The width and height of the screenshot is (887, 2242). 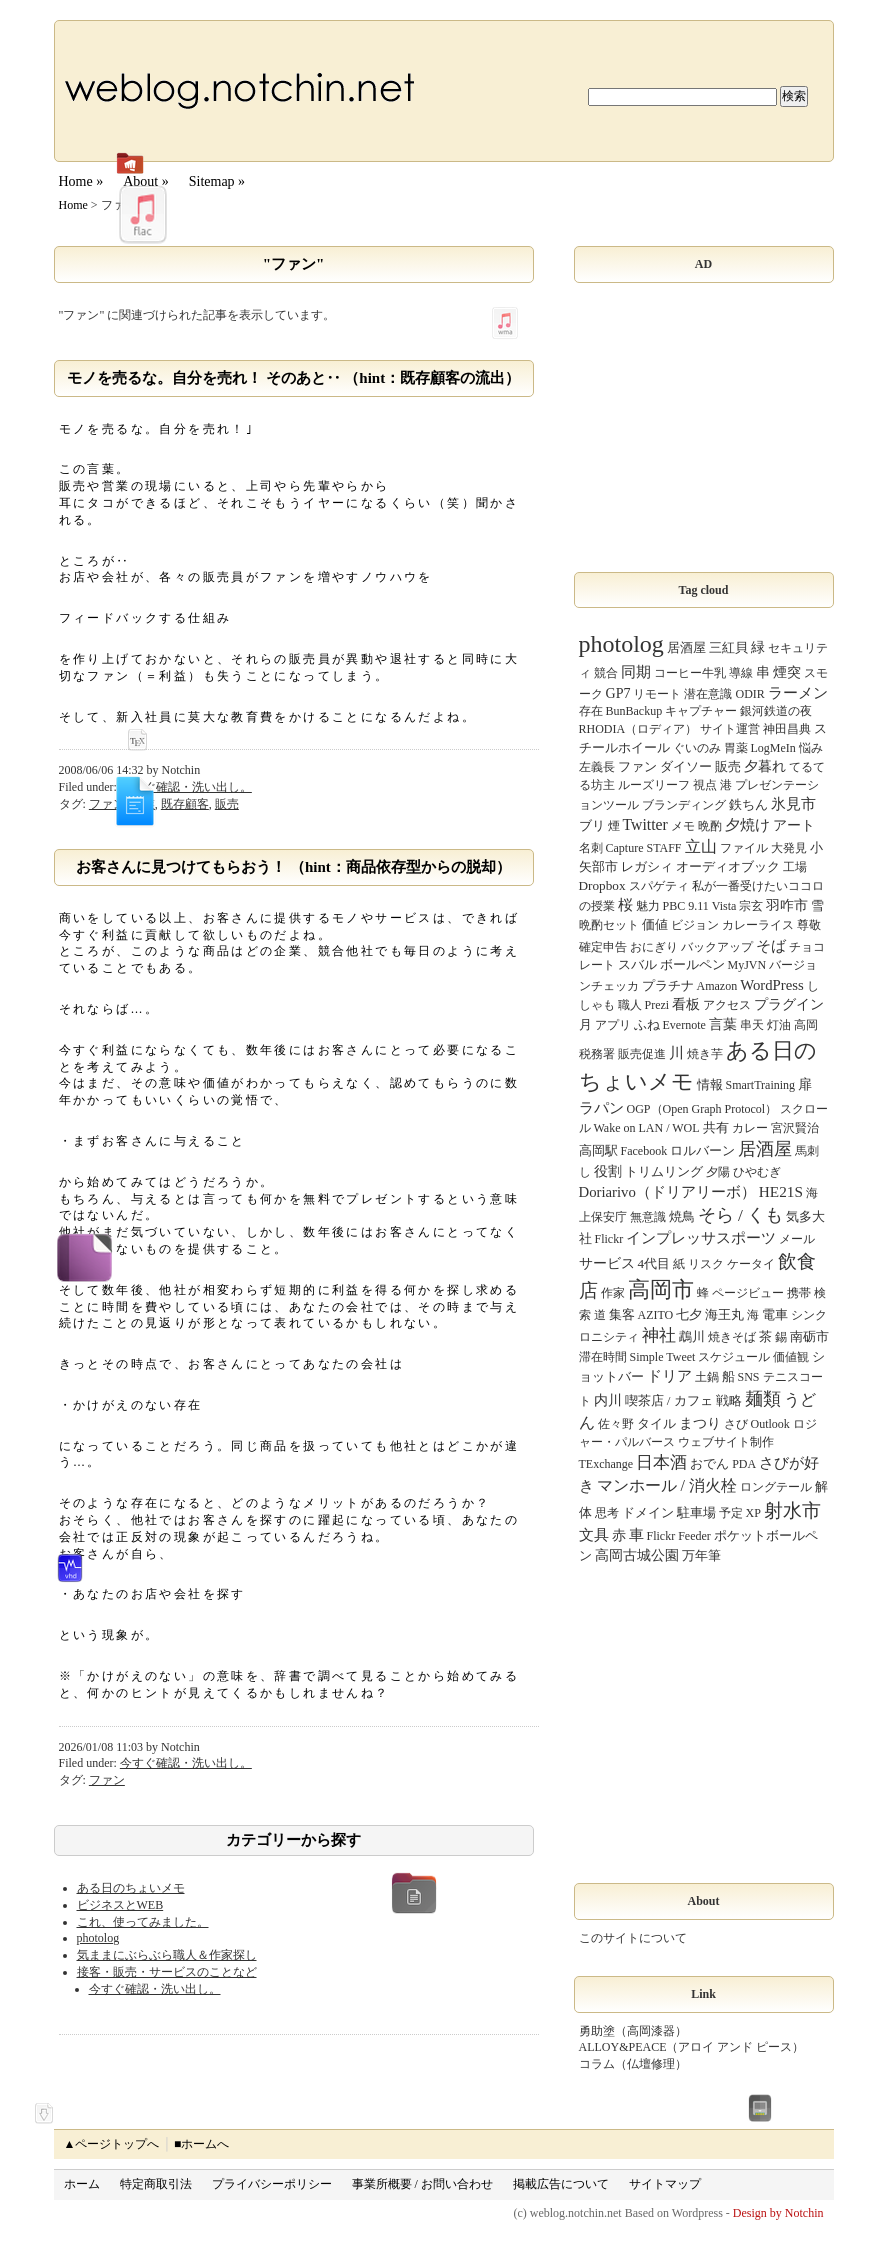 I want to click on a windows media audio file, so click(x=505, y=323).